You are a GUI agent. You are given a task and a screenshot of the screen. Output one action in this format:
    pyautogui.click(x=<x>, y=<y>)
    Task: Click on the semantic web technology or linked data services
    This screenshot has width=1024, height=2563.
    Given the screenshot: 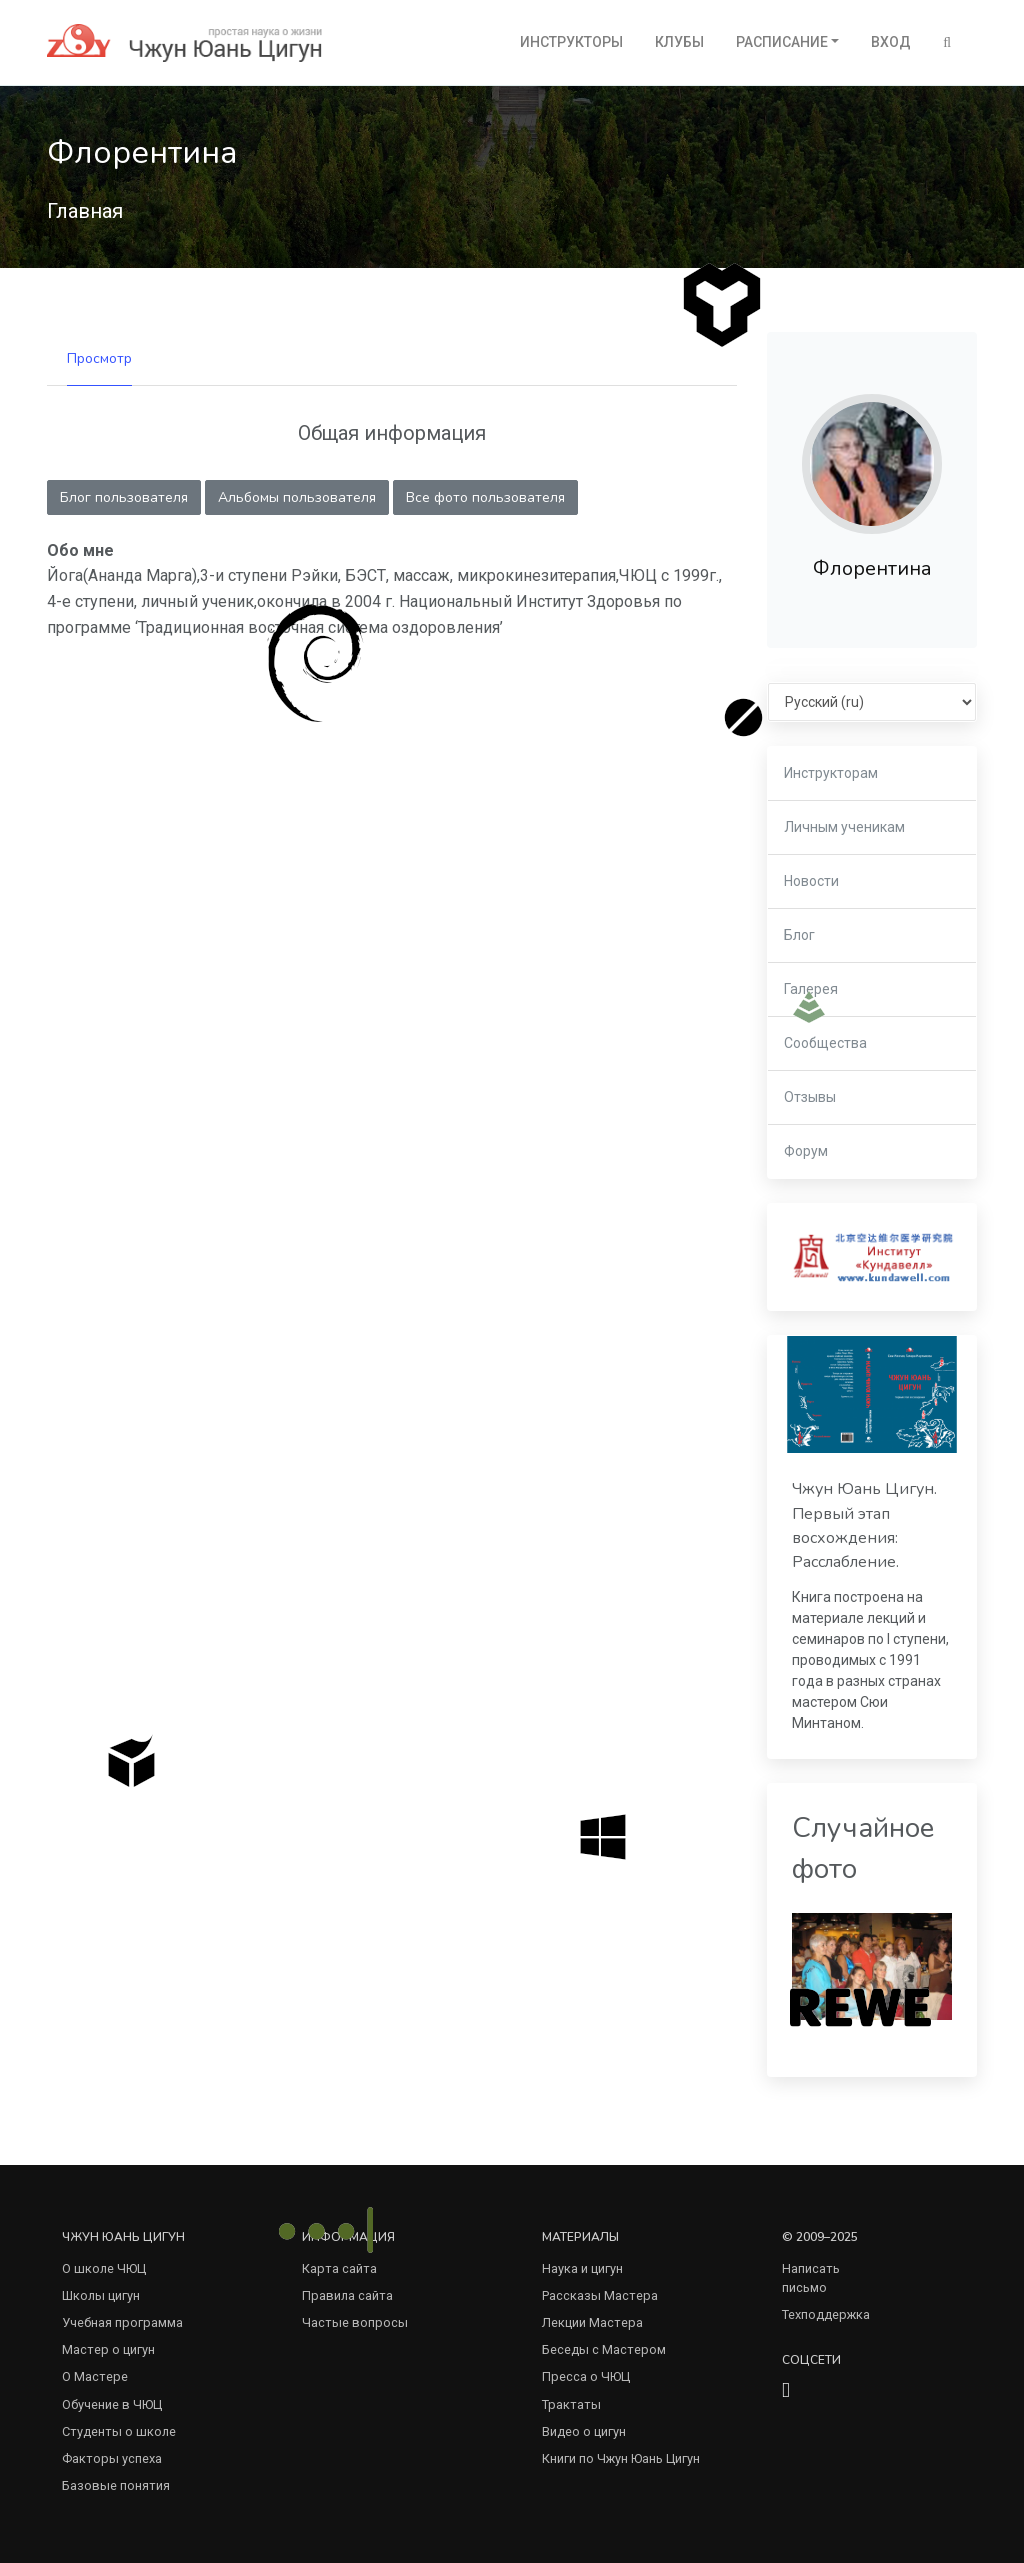 What is the action you would take?
    pyautogui.click(x=131, y=1760)
    